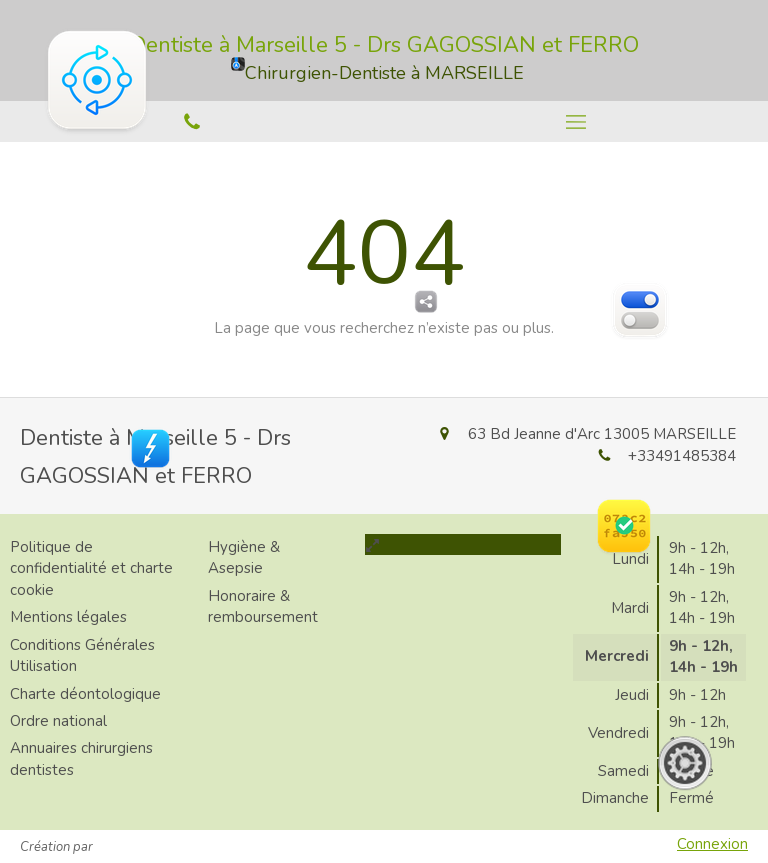 The image size is (768, 863). What do you see at coordinates (426, 302) in the screenshot?
I see `access sharing and network preferences` at bounding box center [426, 302].